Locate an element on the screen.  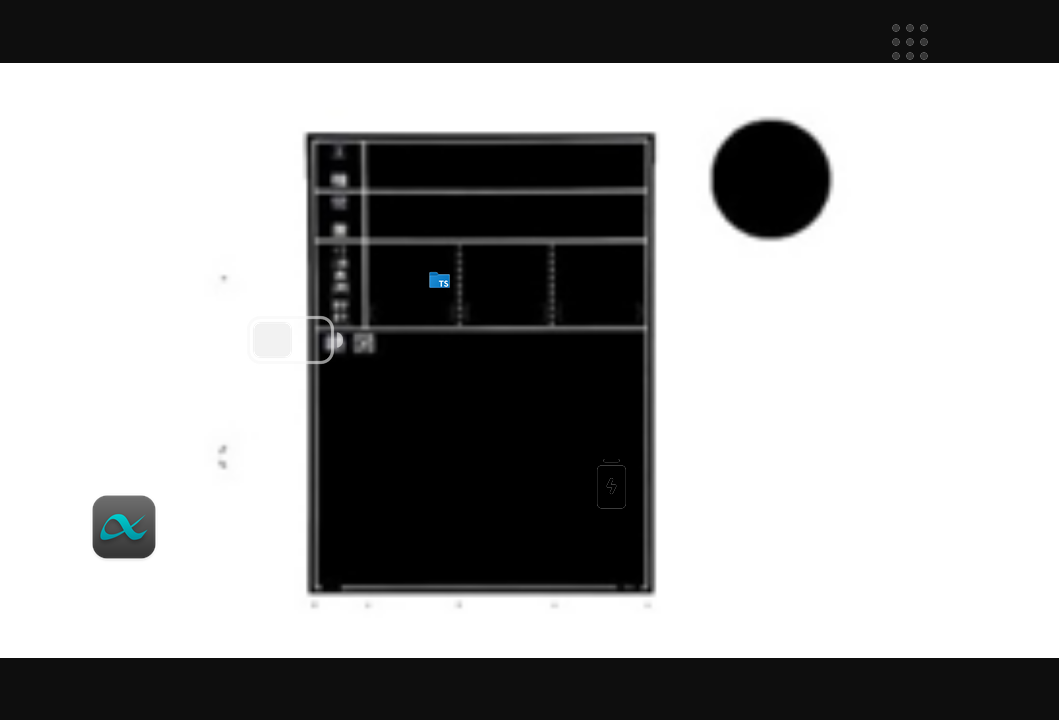
indicates battery at 50% charge is located at coordinates (295, 340).